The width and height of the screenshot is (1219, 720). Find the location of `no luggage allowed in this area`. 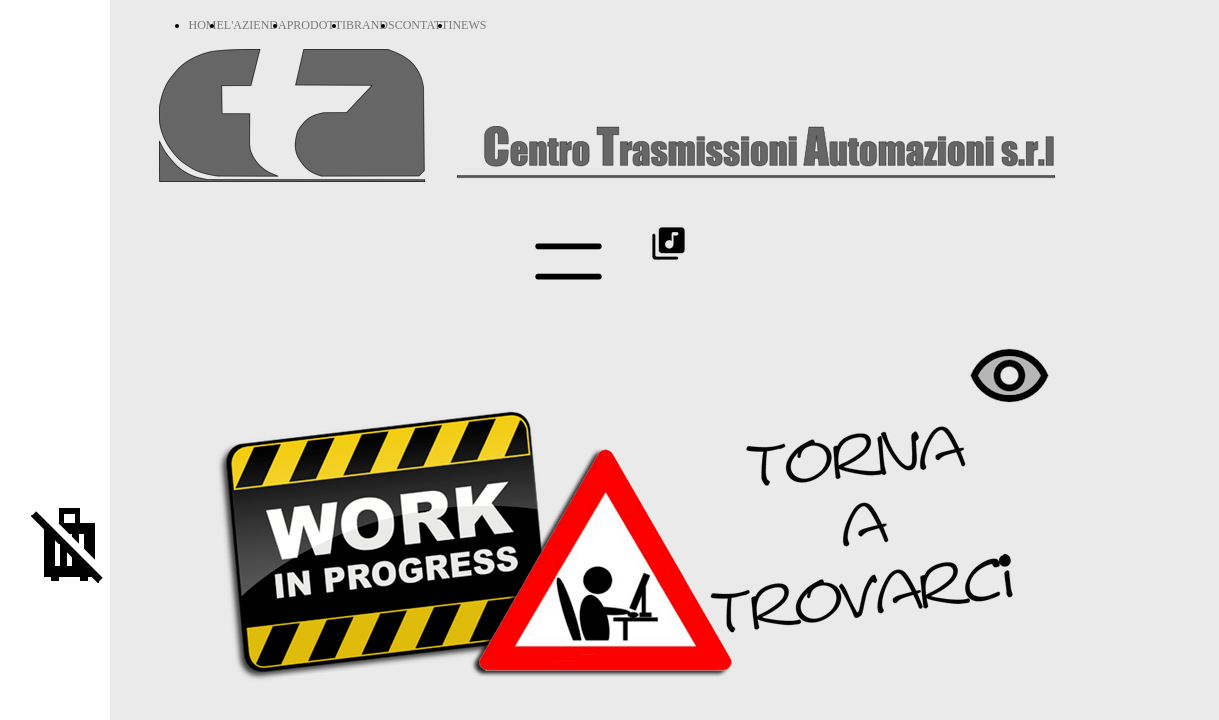

no luggage allowed in this area is located at coordinates (69, 544).